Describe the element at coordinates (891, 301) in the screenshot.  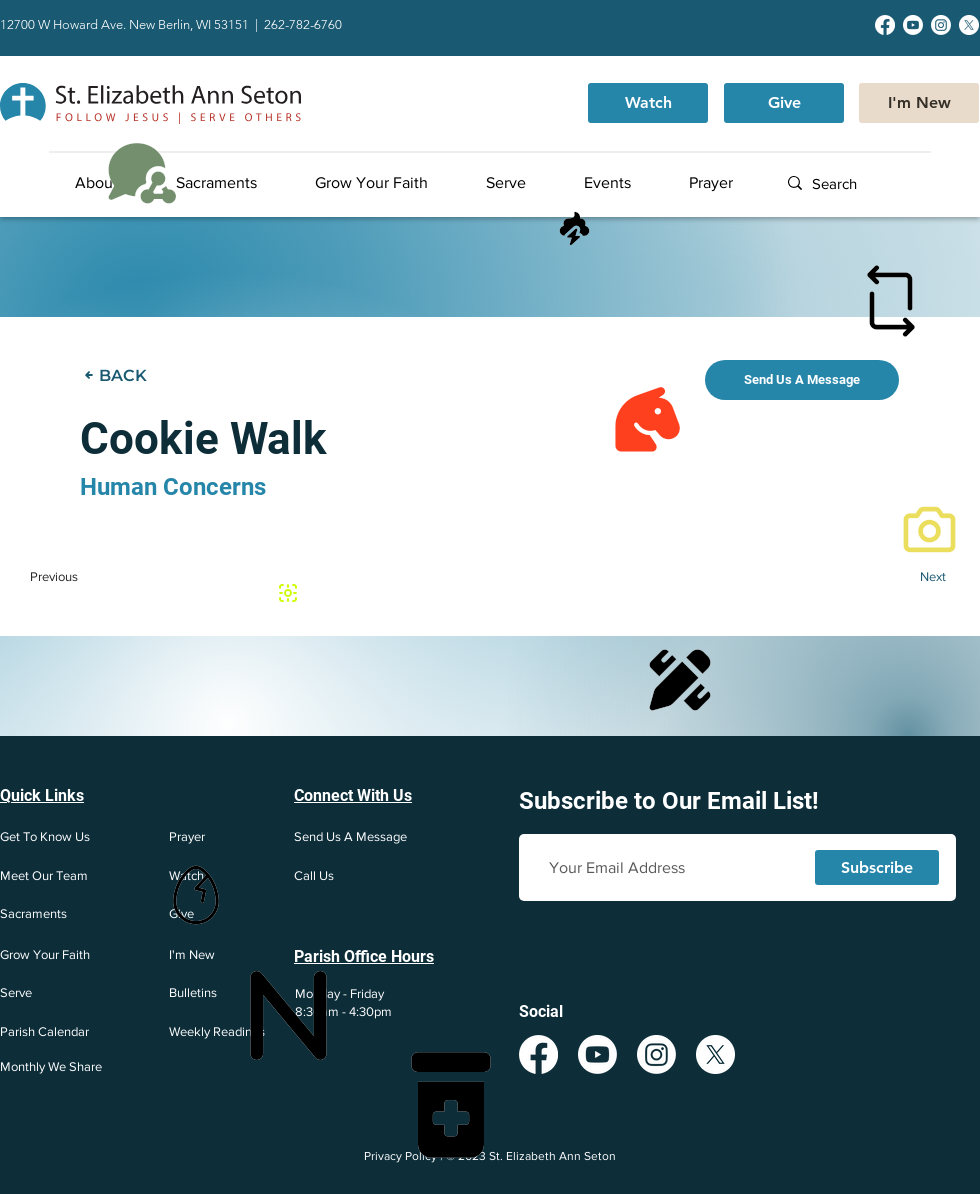
I see `rotate your device orientation` at that location.